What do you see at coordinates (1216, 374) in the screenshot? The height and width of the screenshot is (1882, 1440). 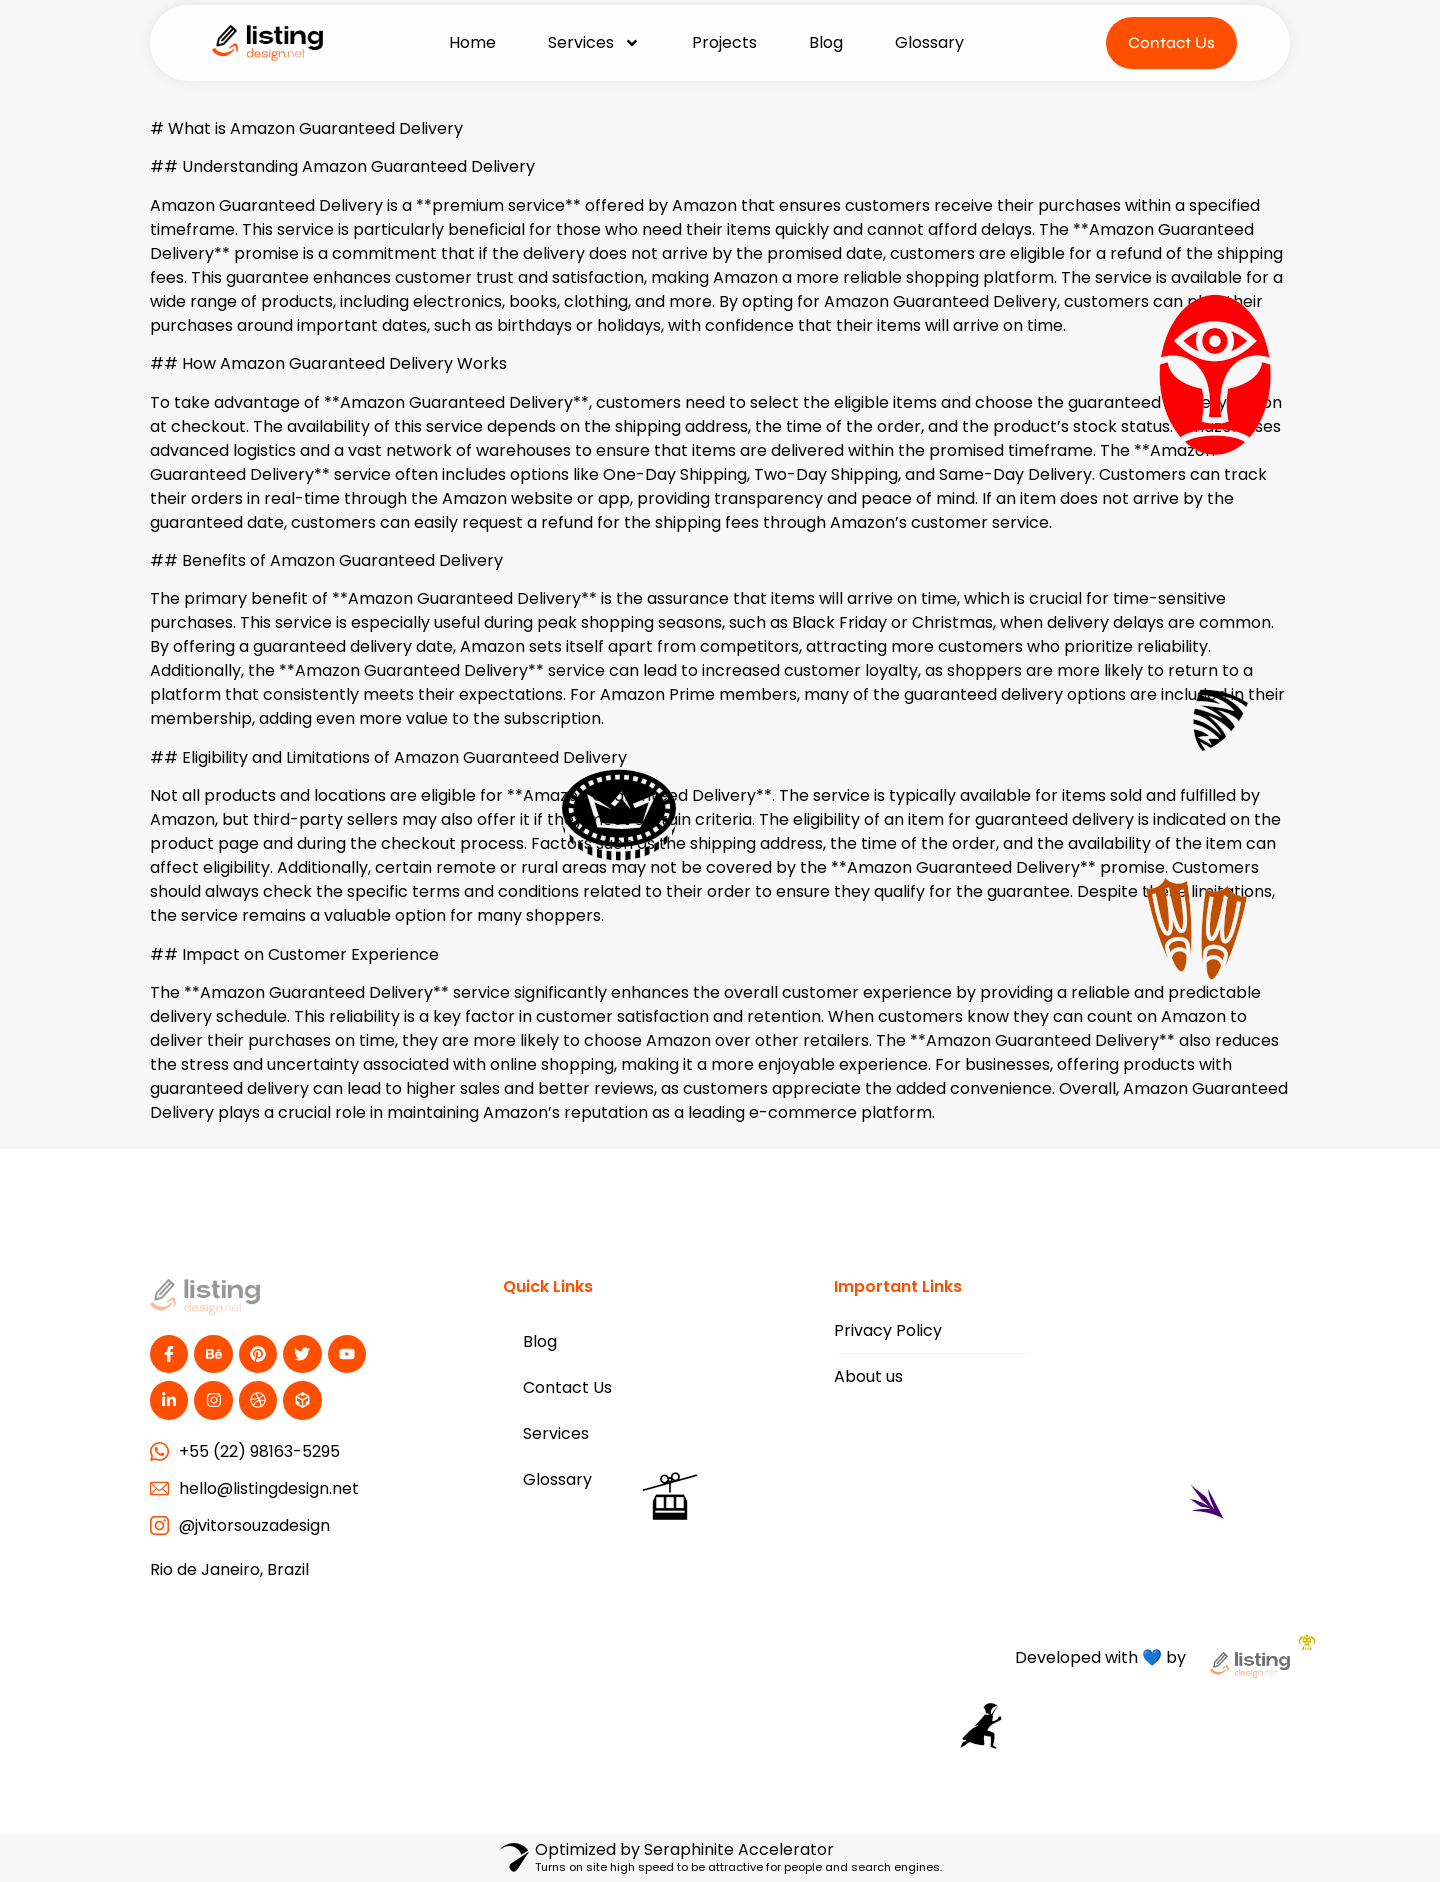 I see `activate mystical vision or special sight ability` at bounding box center [1216, 374].